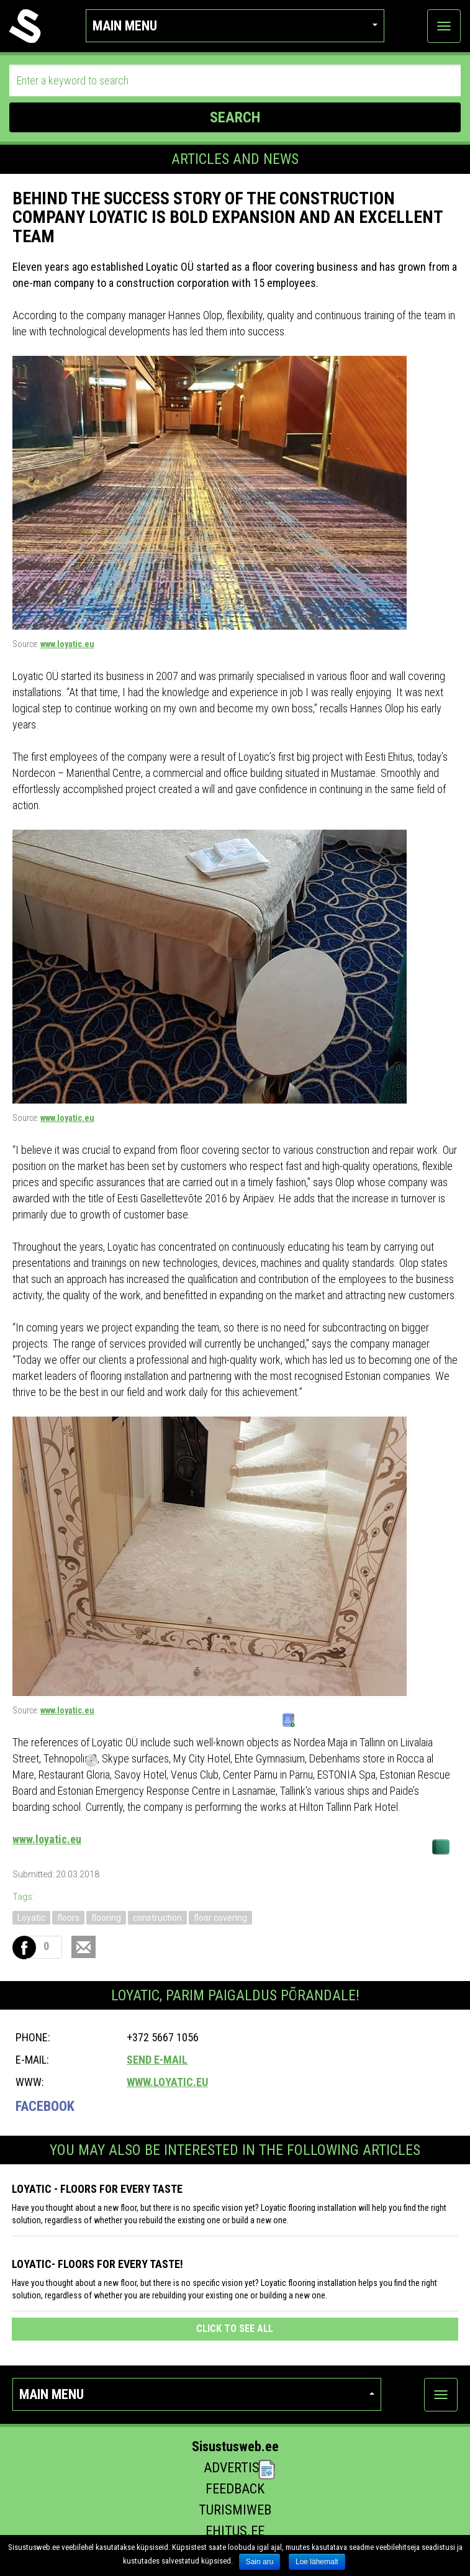 The width and height of the screenshot is (470, 2576). I want to click on add a new contact, so click(288, 1720).